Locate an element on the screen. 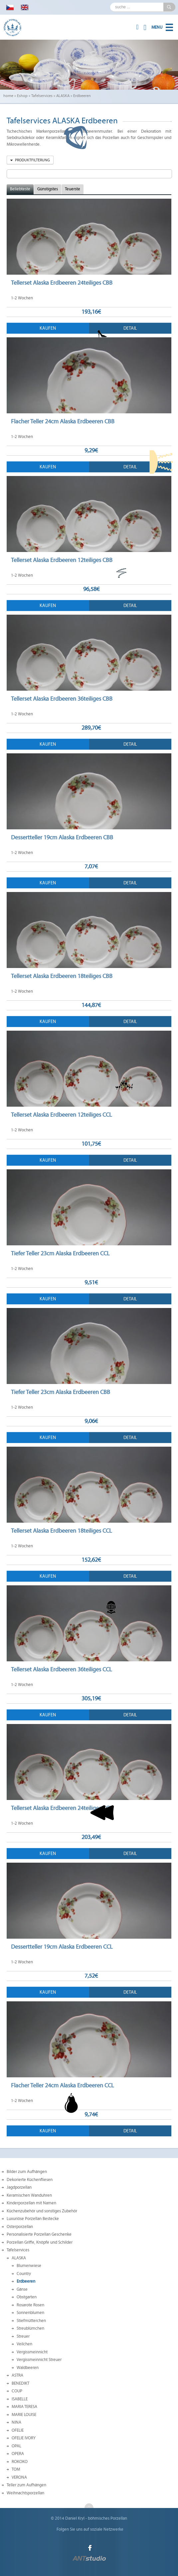 Image resolution: width=178 pixels, height=2576 pixels. rewind or skip backward in media playback is located at coordinates (102, 1813).